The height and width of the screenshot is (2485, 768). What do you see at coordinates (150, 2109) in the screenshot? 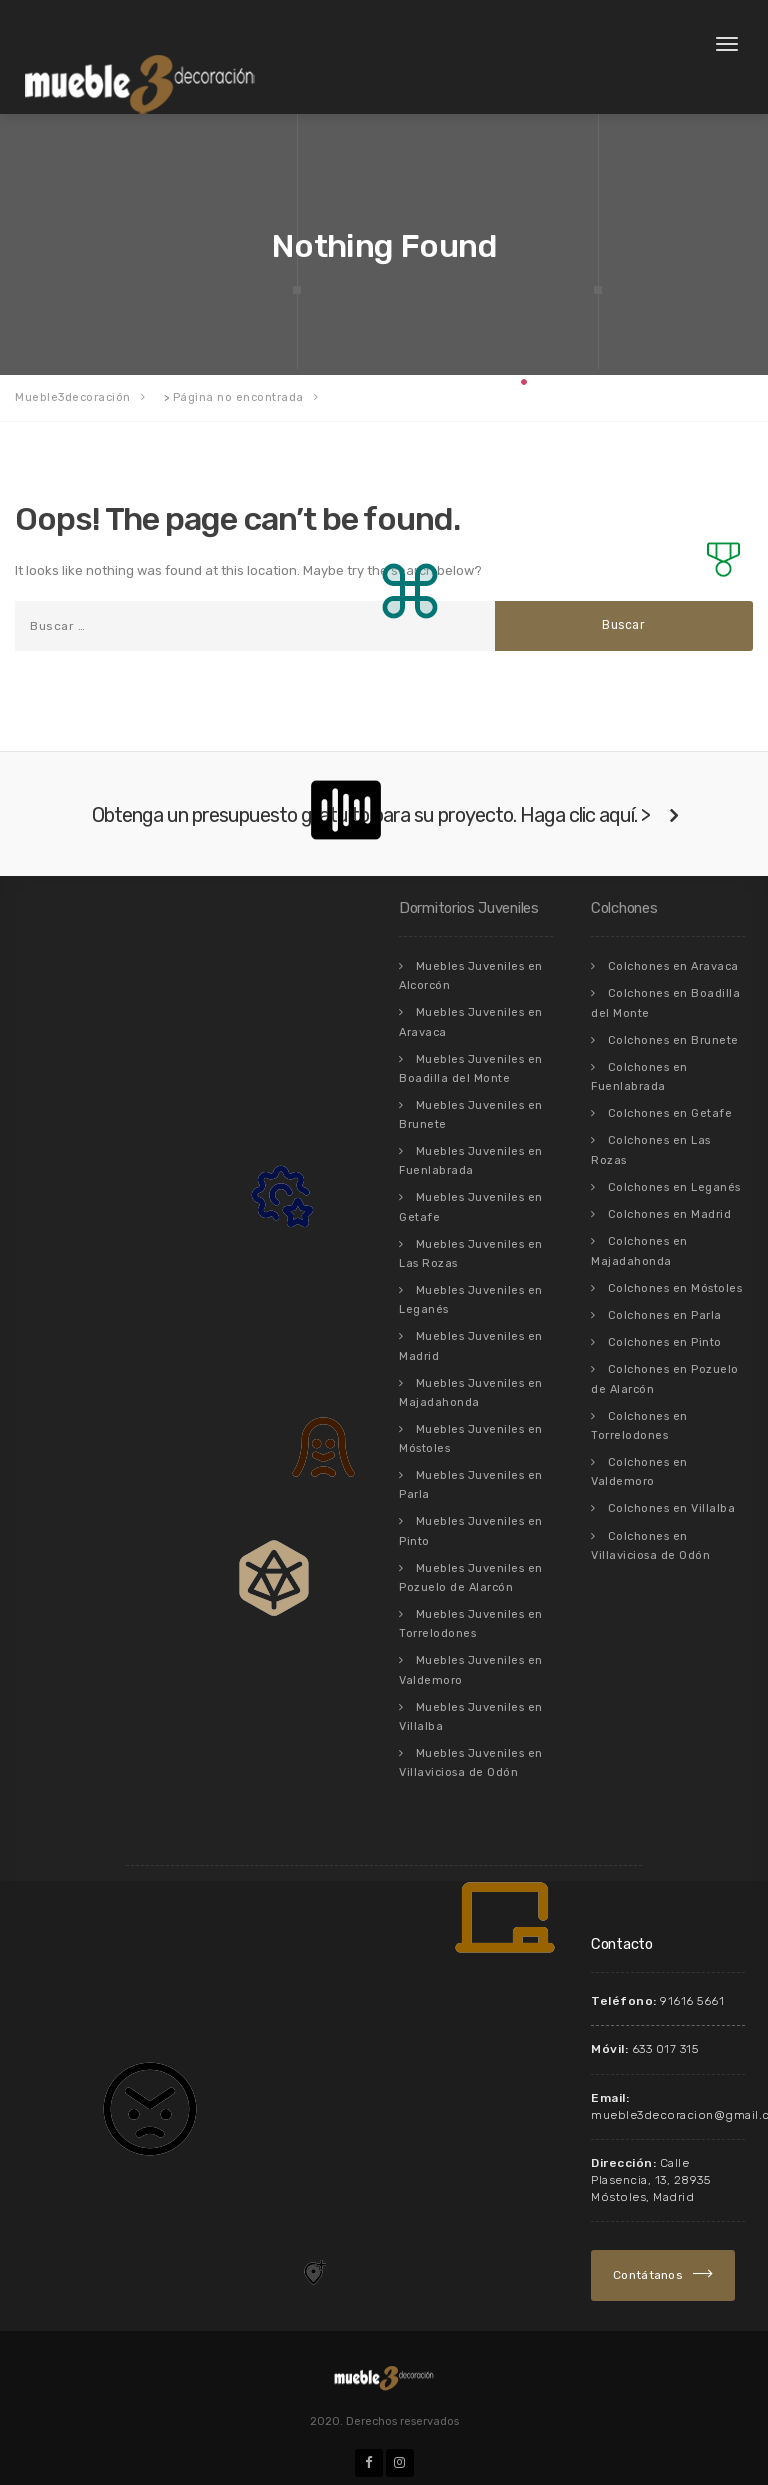
I see `react with anger to a post or message` at bounding box center [150, 2109].